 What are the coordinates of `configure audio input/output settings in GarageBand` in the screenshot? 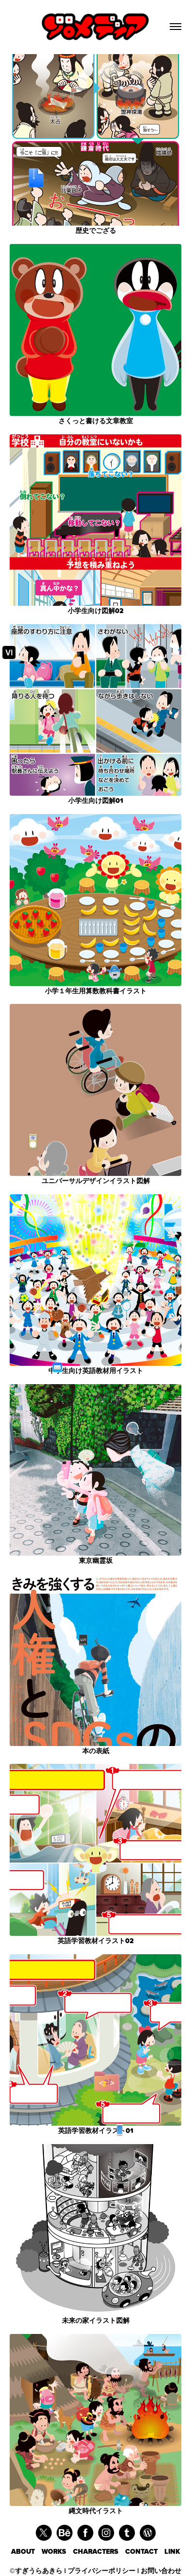 It's located at (83, 1640).